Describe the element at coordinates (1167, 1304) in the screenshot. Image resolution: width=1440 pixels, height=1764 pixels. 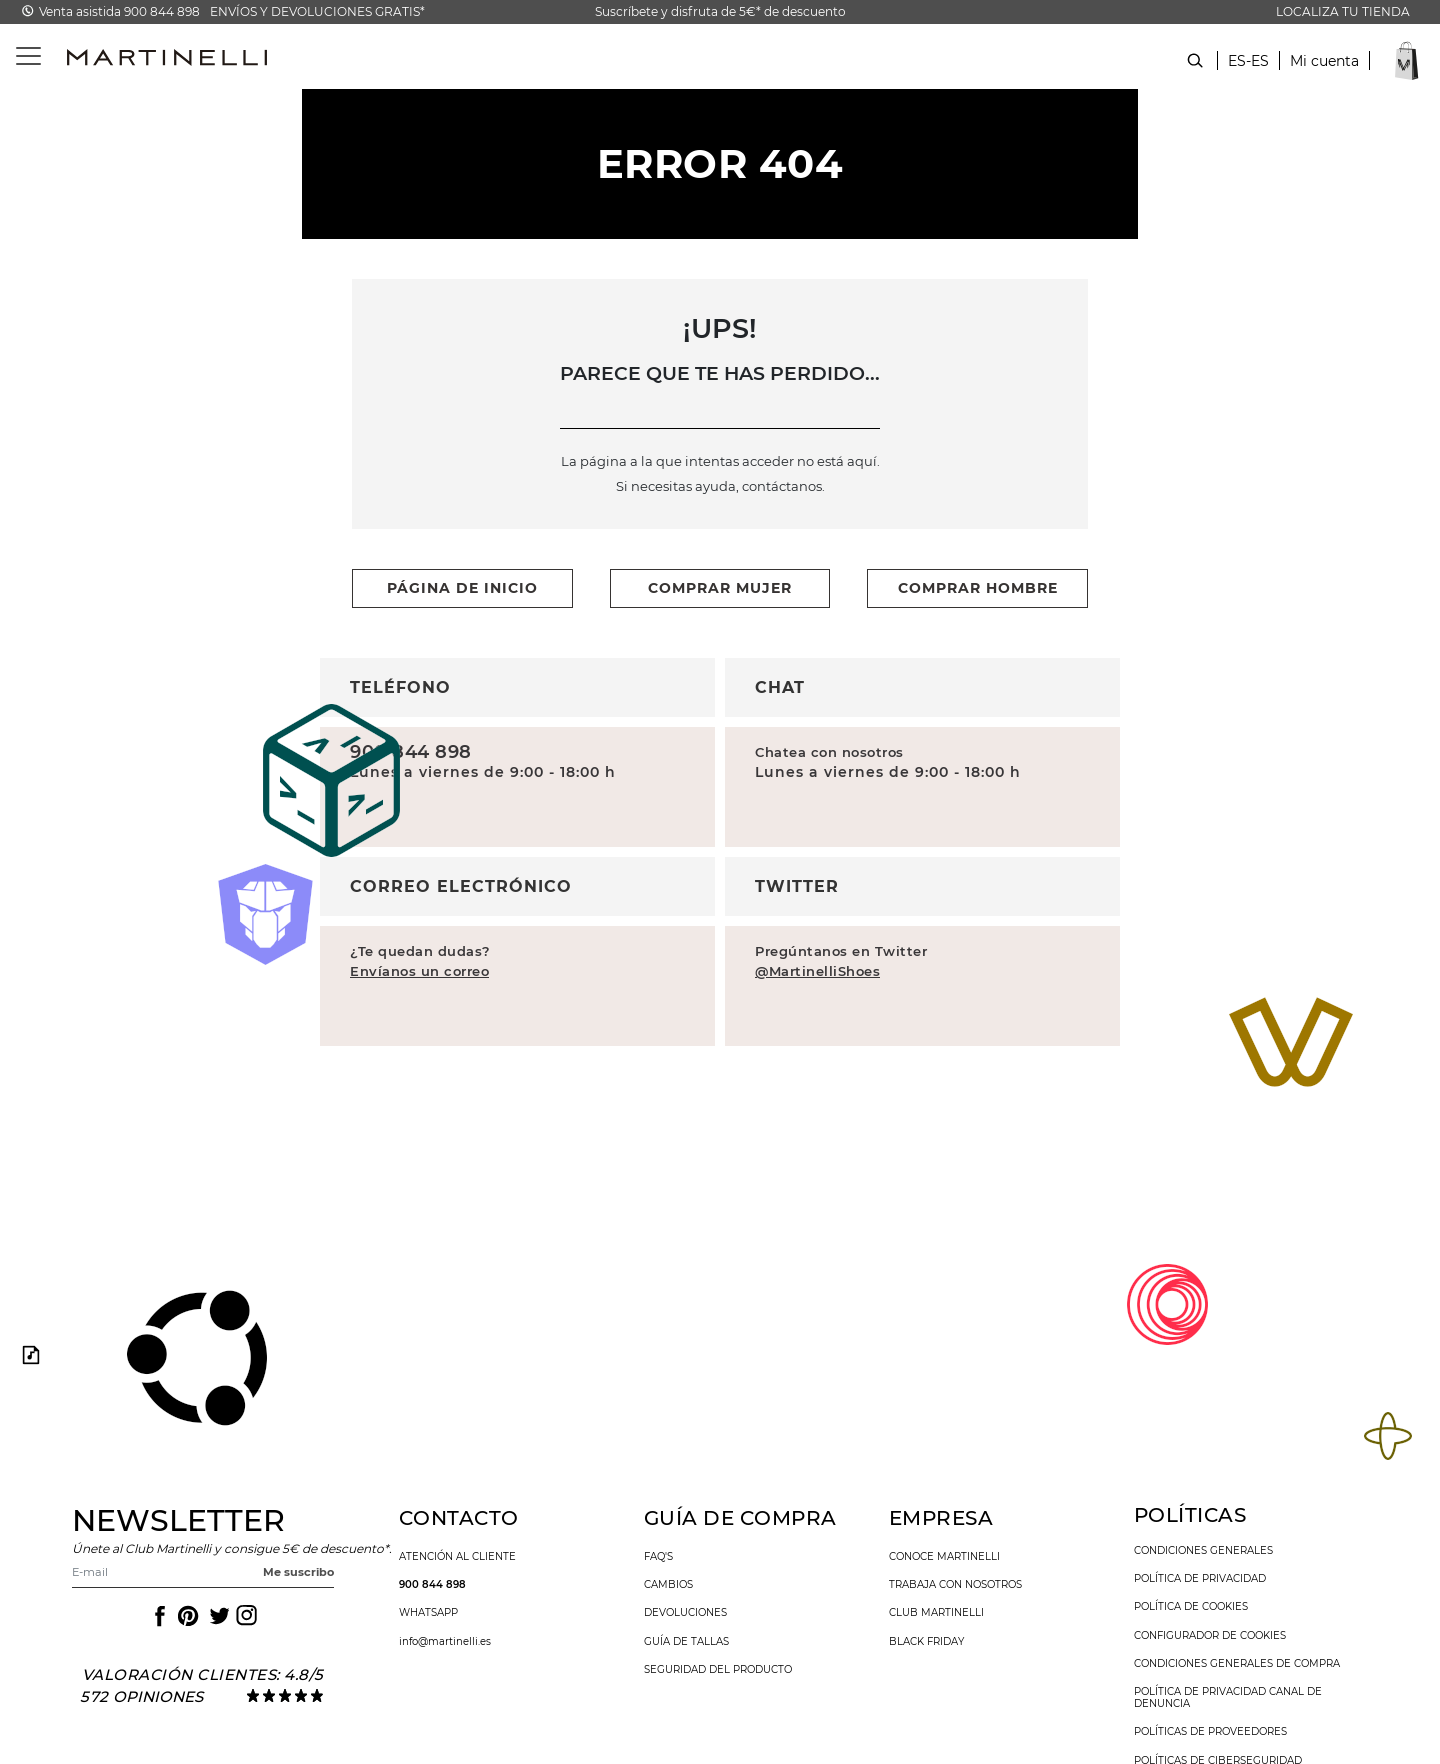
I see `open photobucket app` at that location.